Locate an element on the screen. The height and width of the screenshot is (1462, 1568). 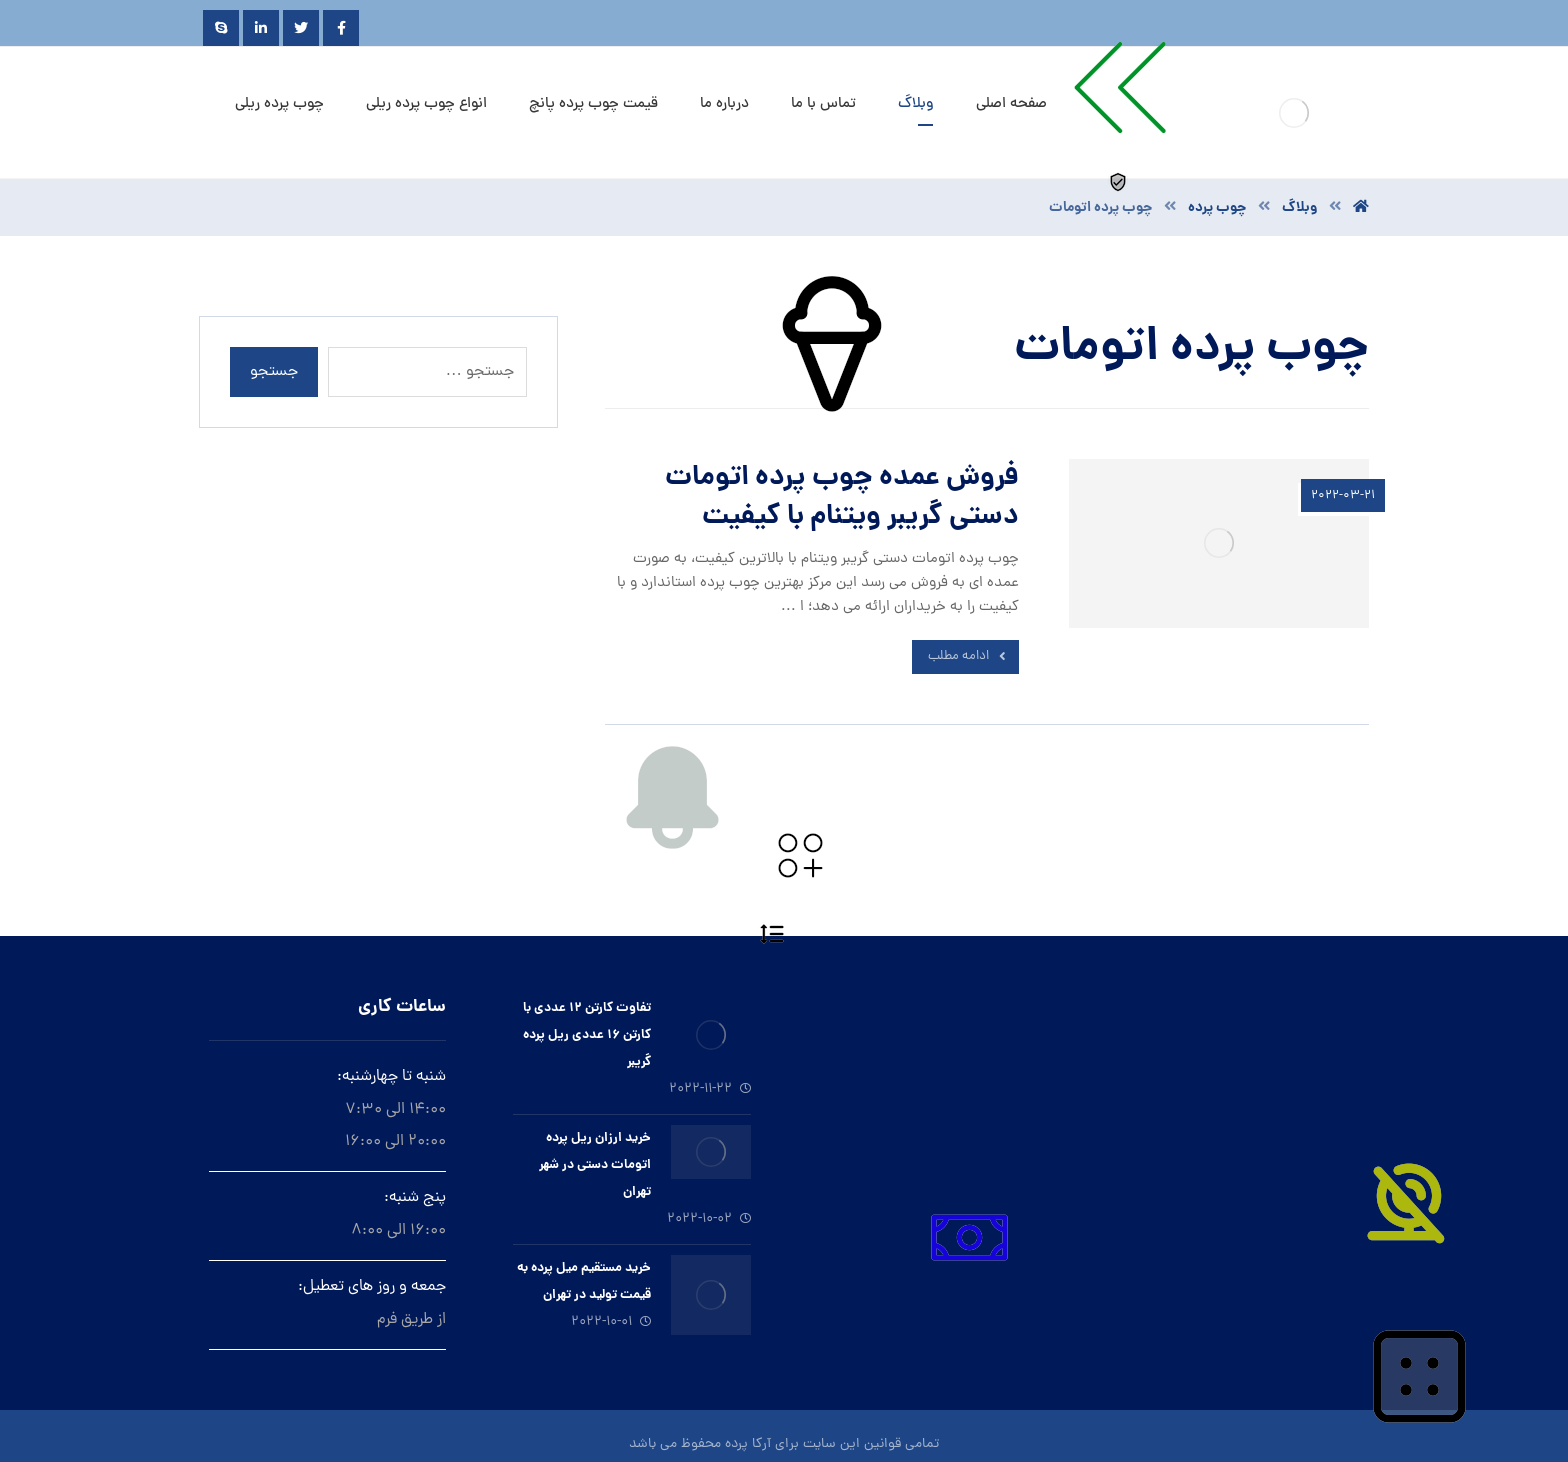
view account balance or funds is located at coordinates (969, 1237).